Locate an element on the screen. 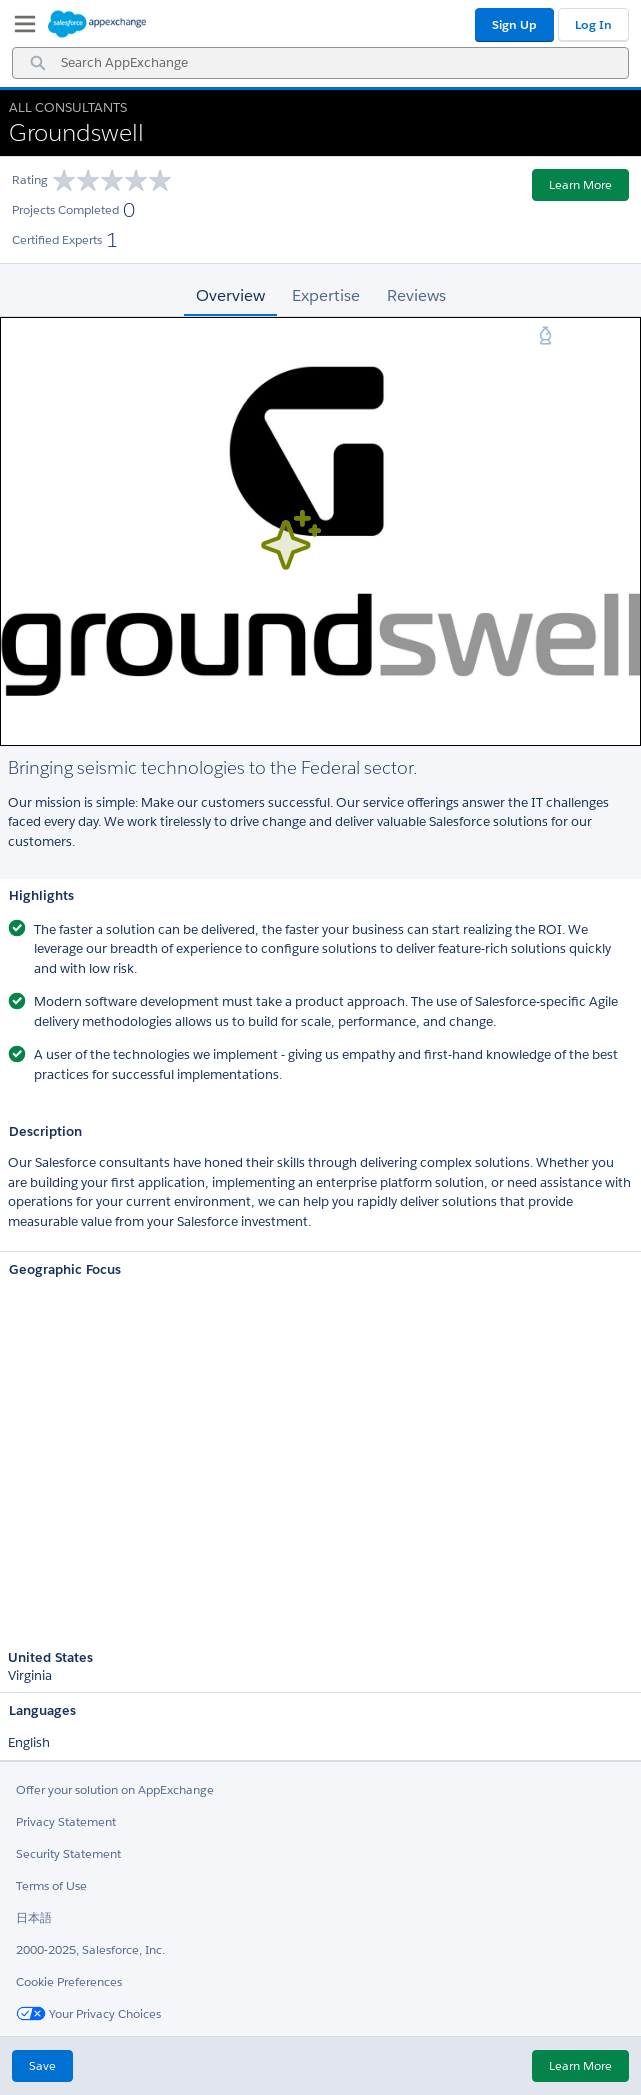  indicates AI-generated or enhanced content is located at coordinates (290, 541).